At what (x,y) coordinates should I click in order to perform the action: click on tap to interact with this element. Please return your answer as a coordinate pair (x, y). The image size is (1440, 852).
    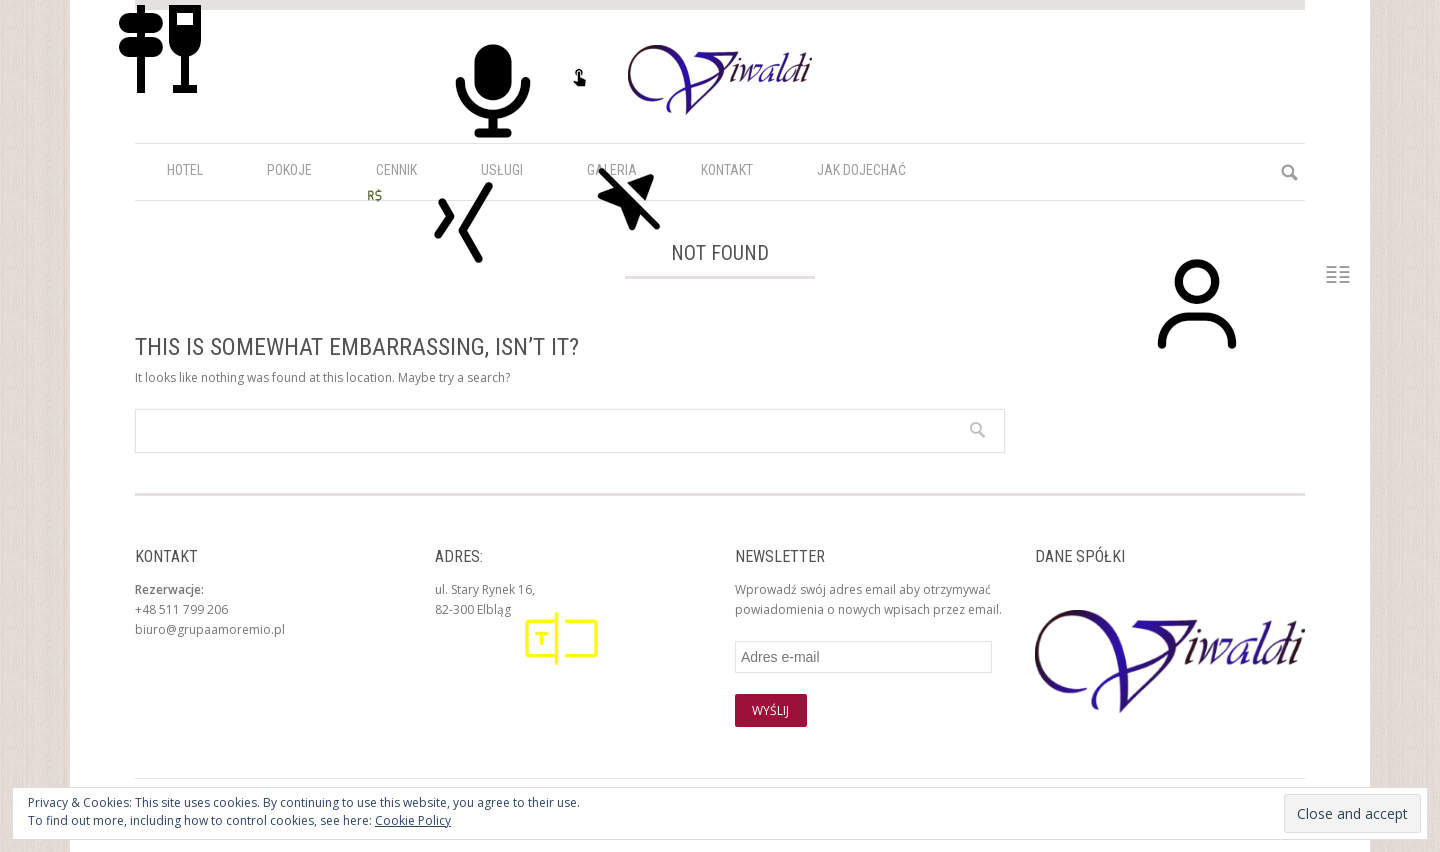
    Looking at the image, I should click on (580, 78).